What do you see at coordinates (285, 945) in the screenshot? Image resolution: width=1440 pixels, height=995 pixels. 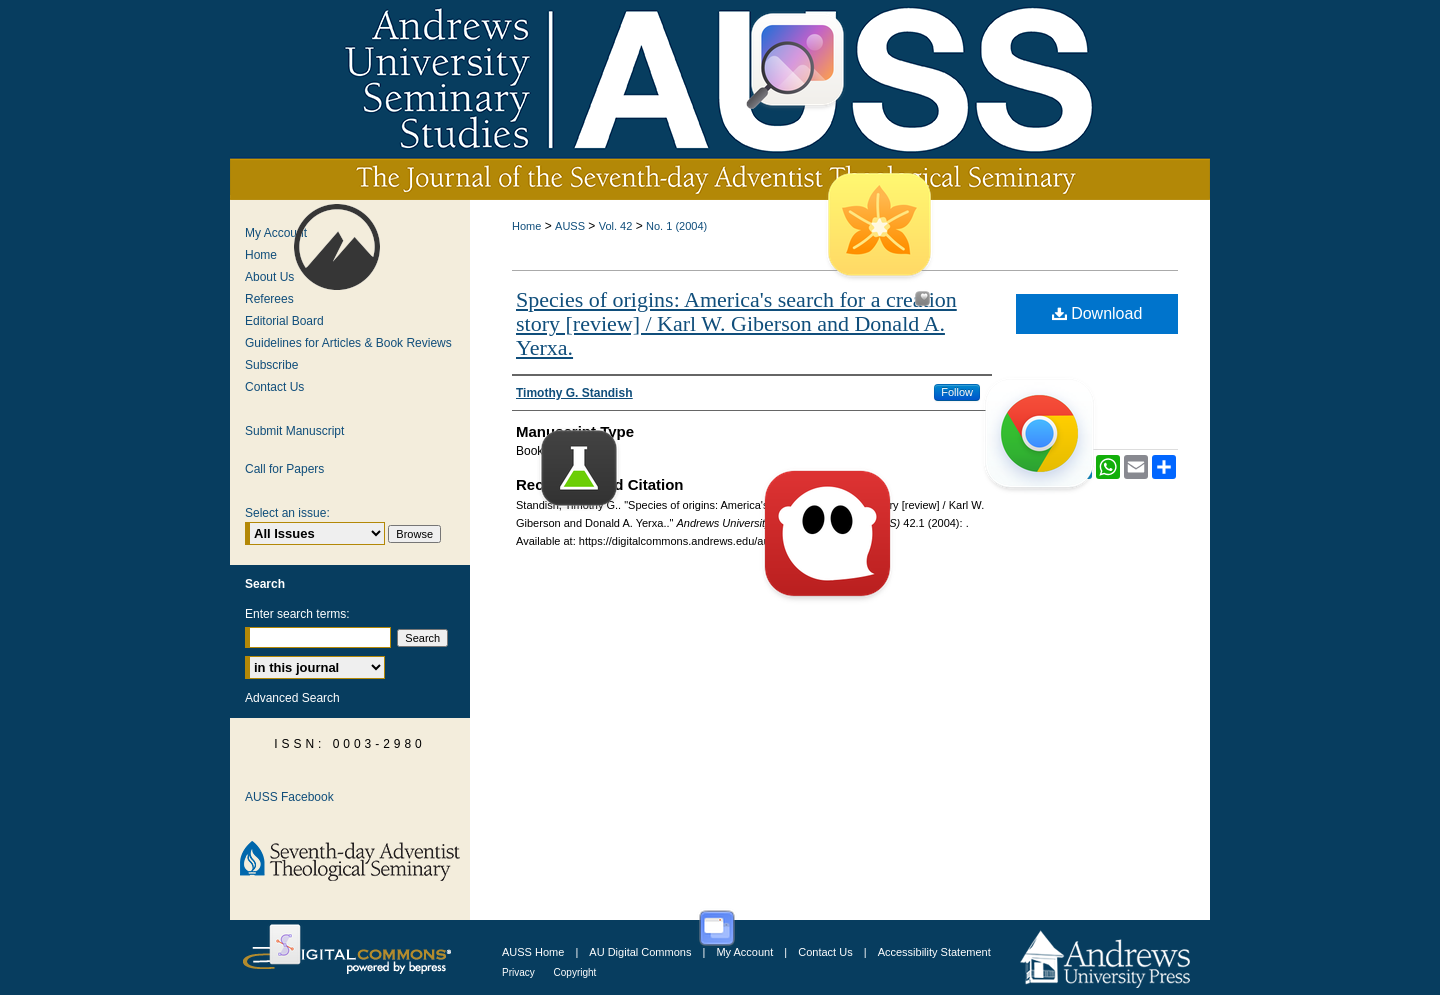 I see `open a drawing template file` at bounding box center [285, 945].